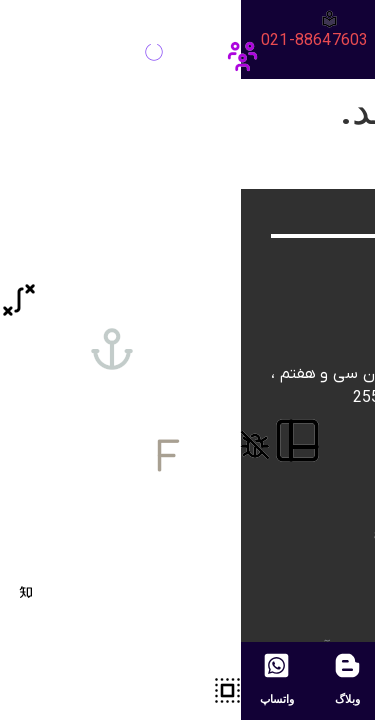 Image resolution: width=375 pixels, height=720 pixels. I want to click on cancel or remove a route, so click(19, 300).